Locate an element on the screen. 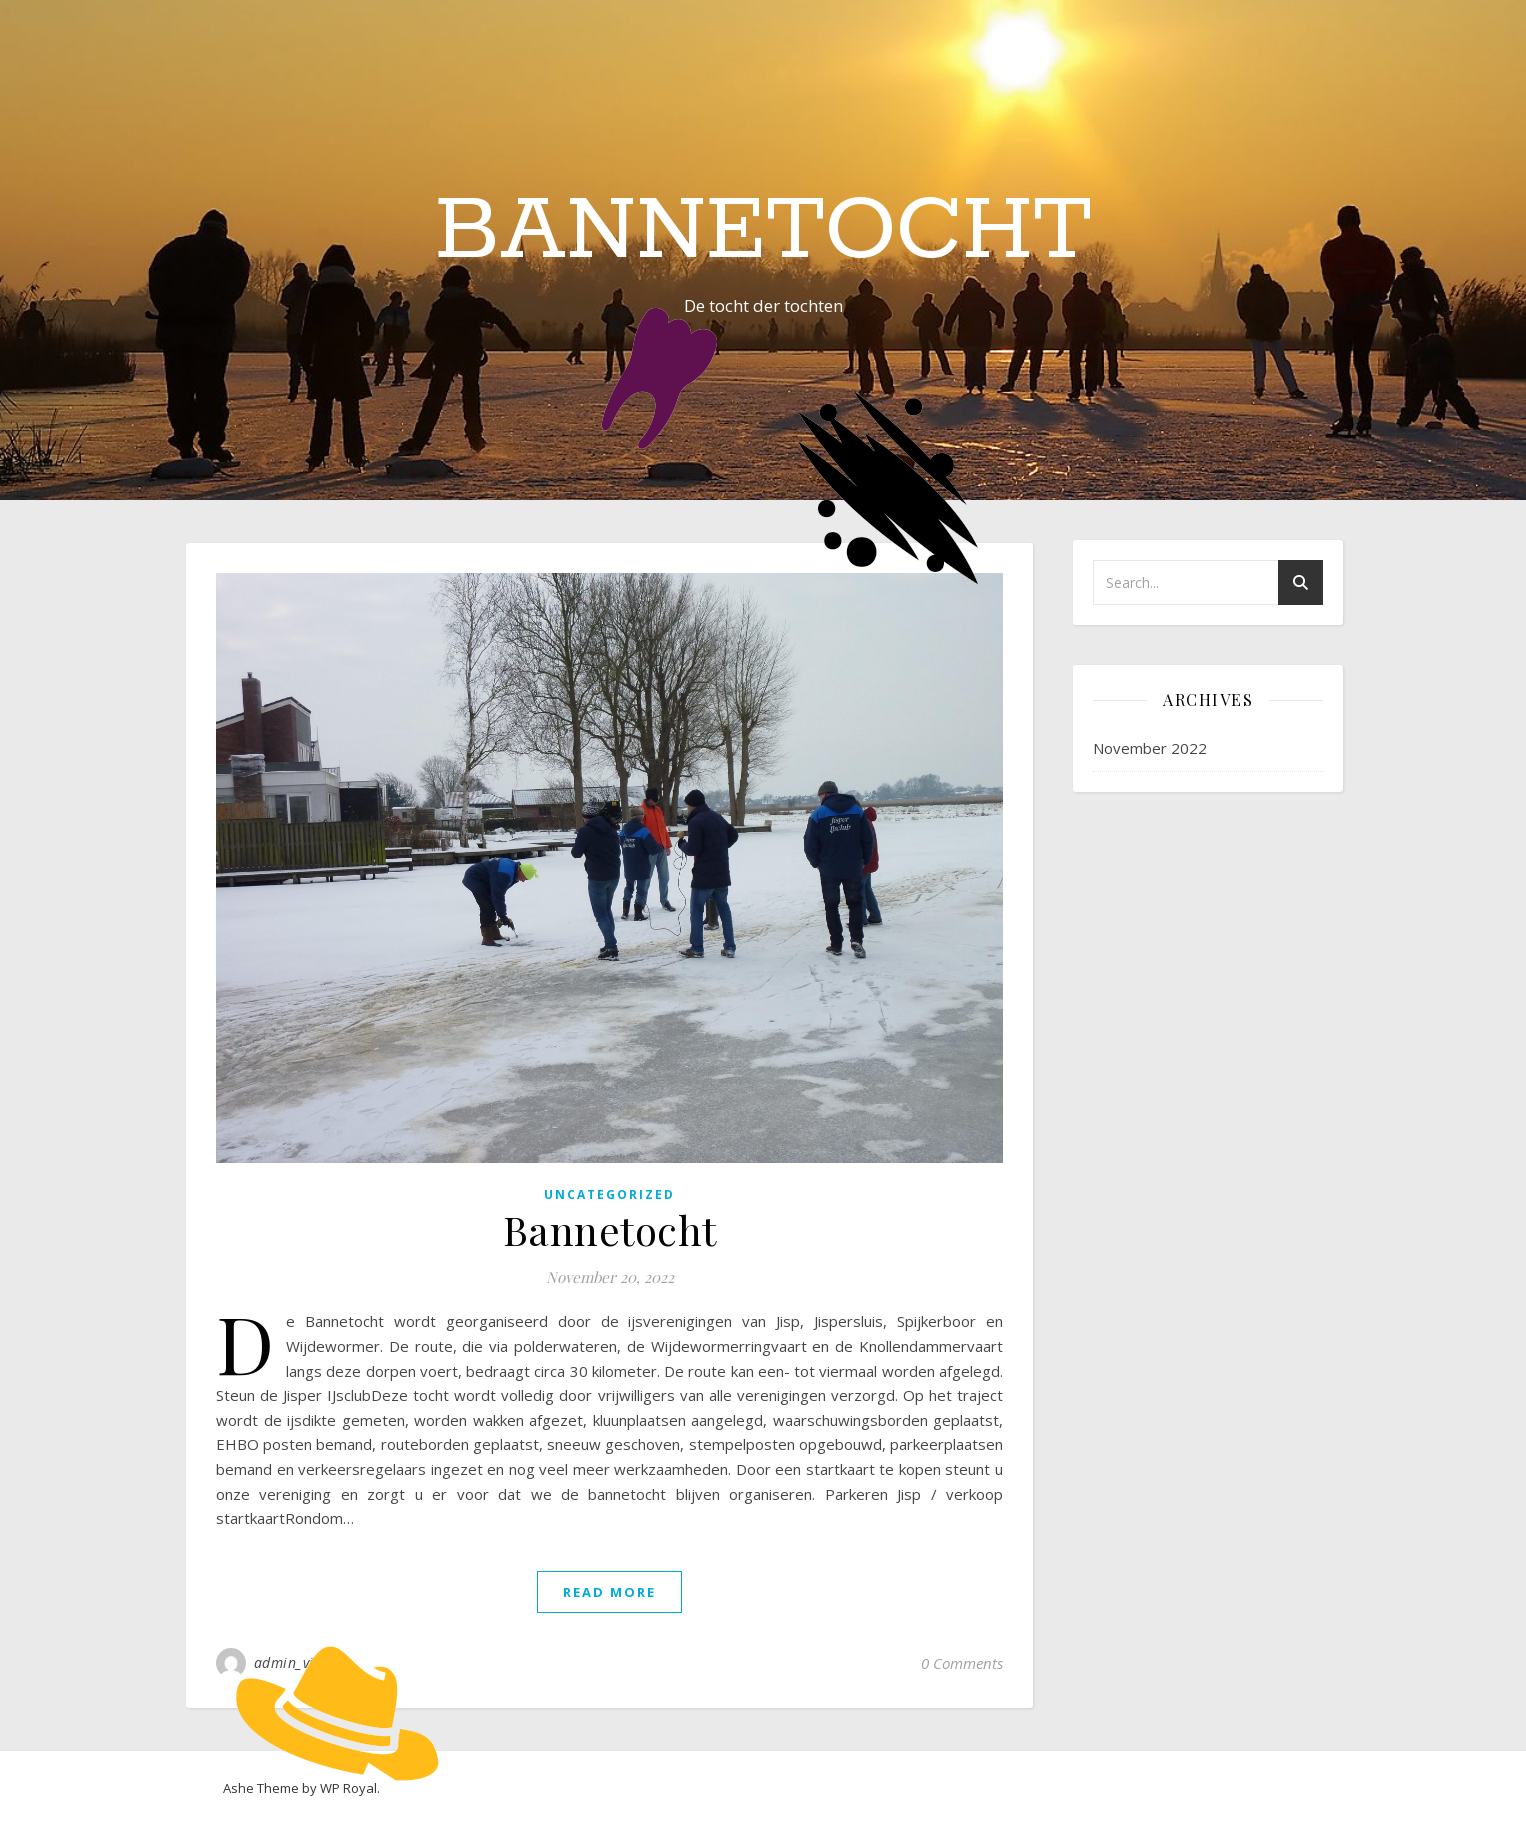 The width and height of the screenshot is (1526, 1825). indicates speed or quick movement in a game is located at coordinates (893, 486).